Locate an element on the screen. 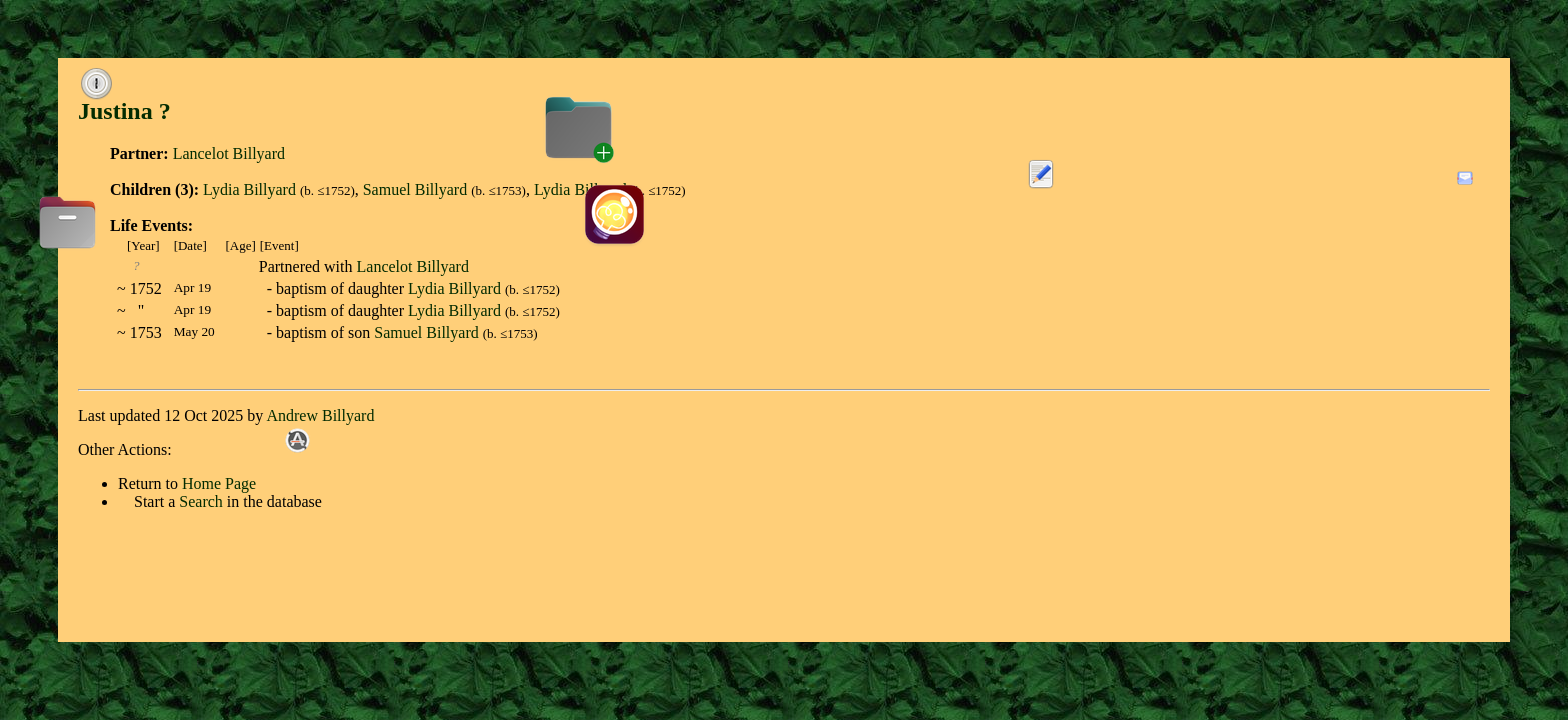 The image size is (1568, 720). check for and install system software updates is located at coordinates (297, 440).